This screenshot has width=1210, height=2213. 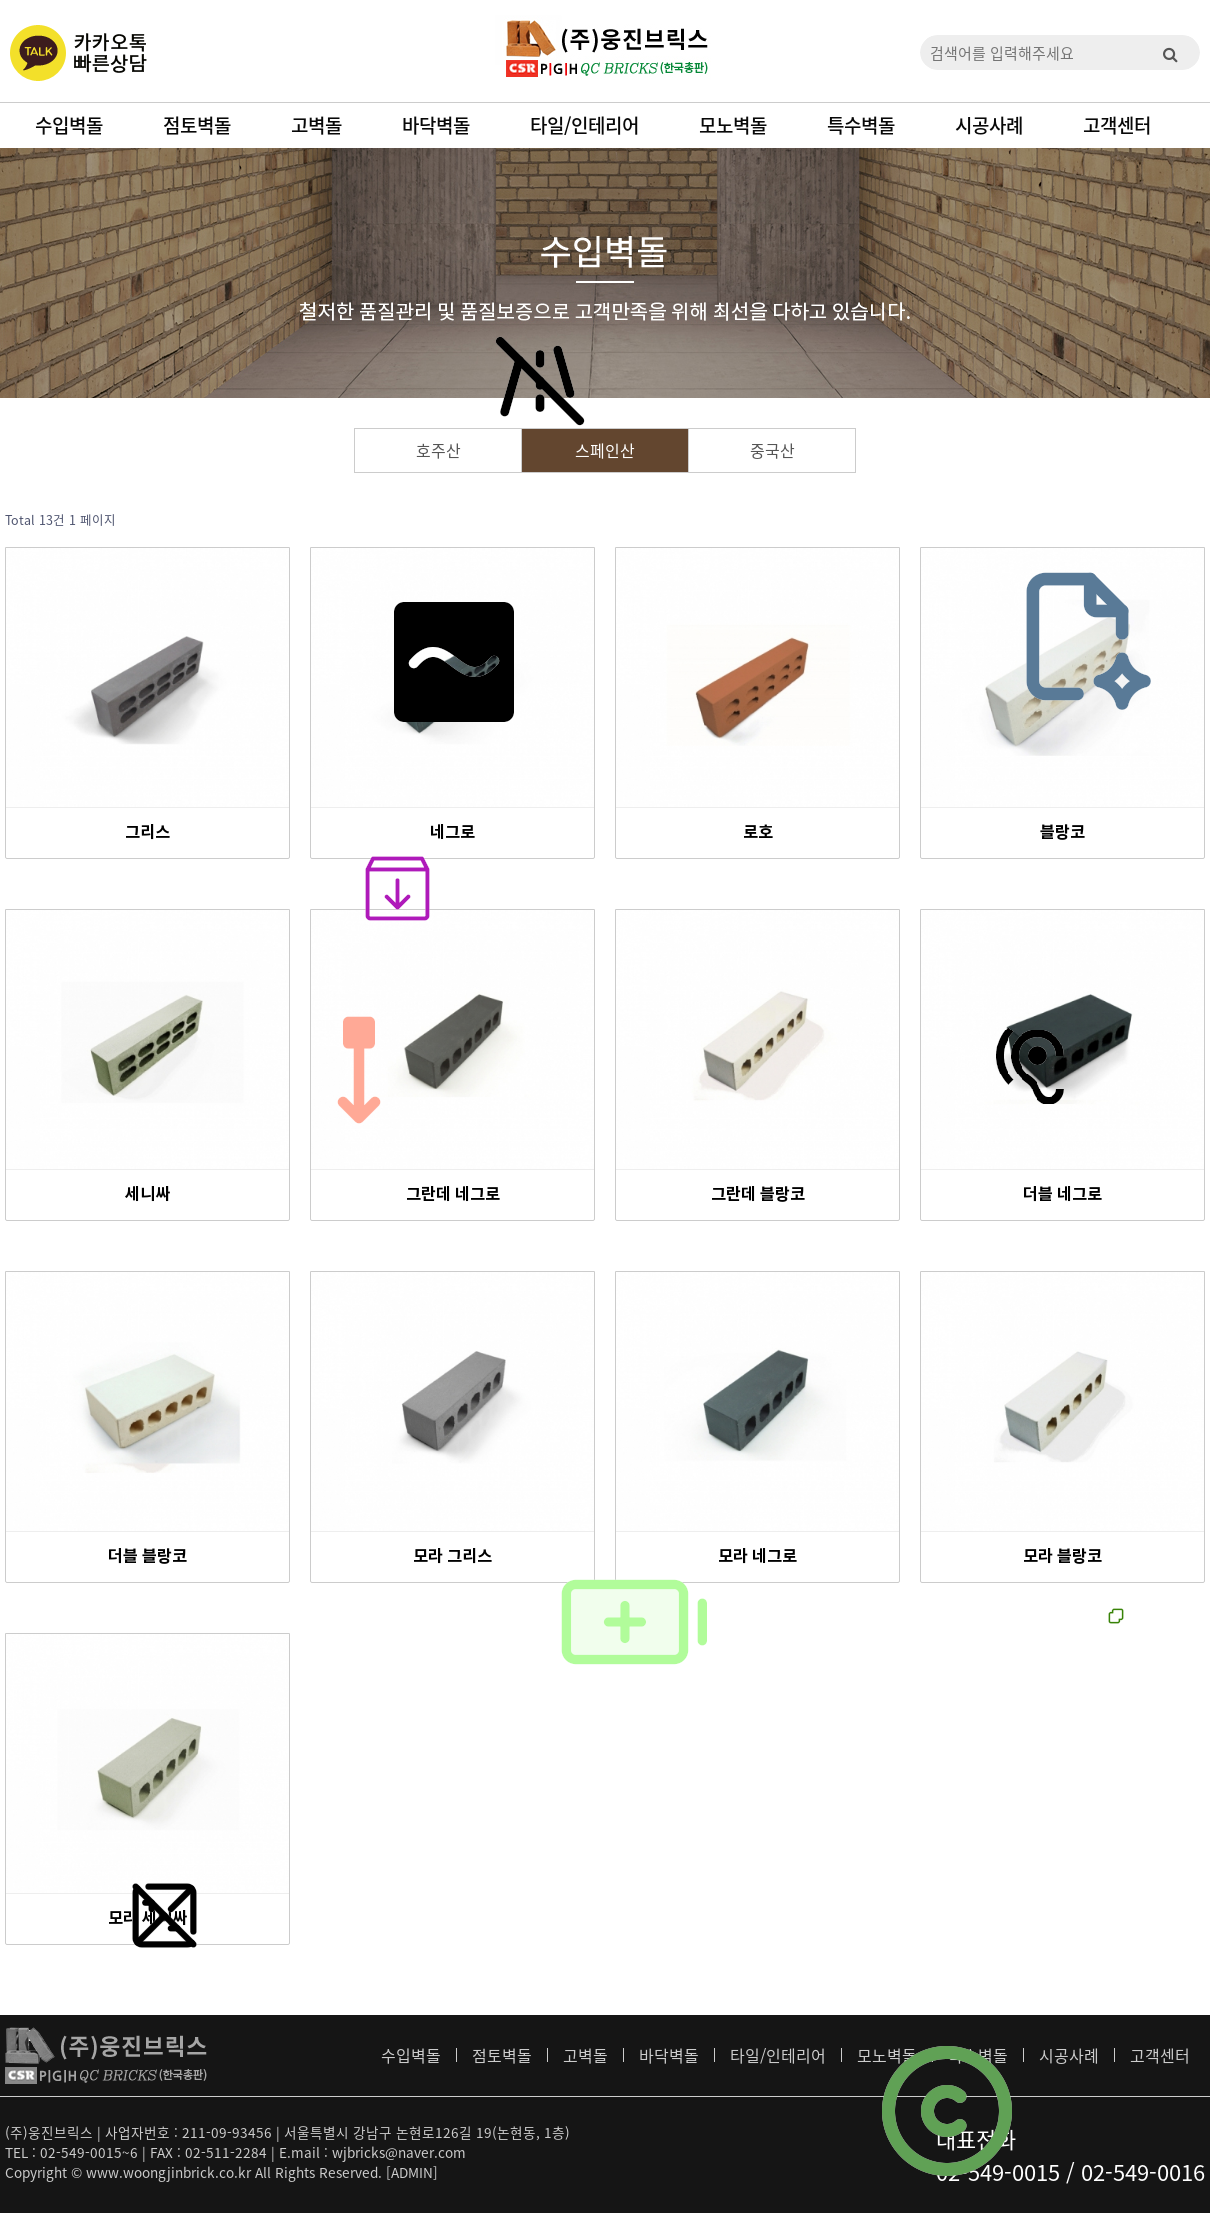 I want to click on indicates copyrighted content, so click(x=947, y=2111).